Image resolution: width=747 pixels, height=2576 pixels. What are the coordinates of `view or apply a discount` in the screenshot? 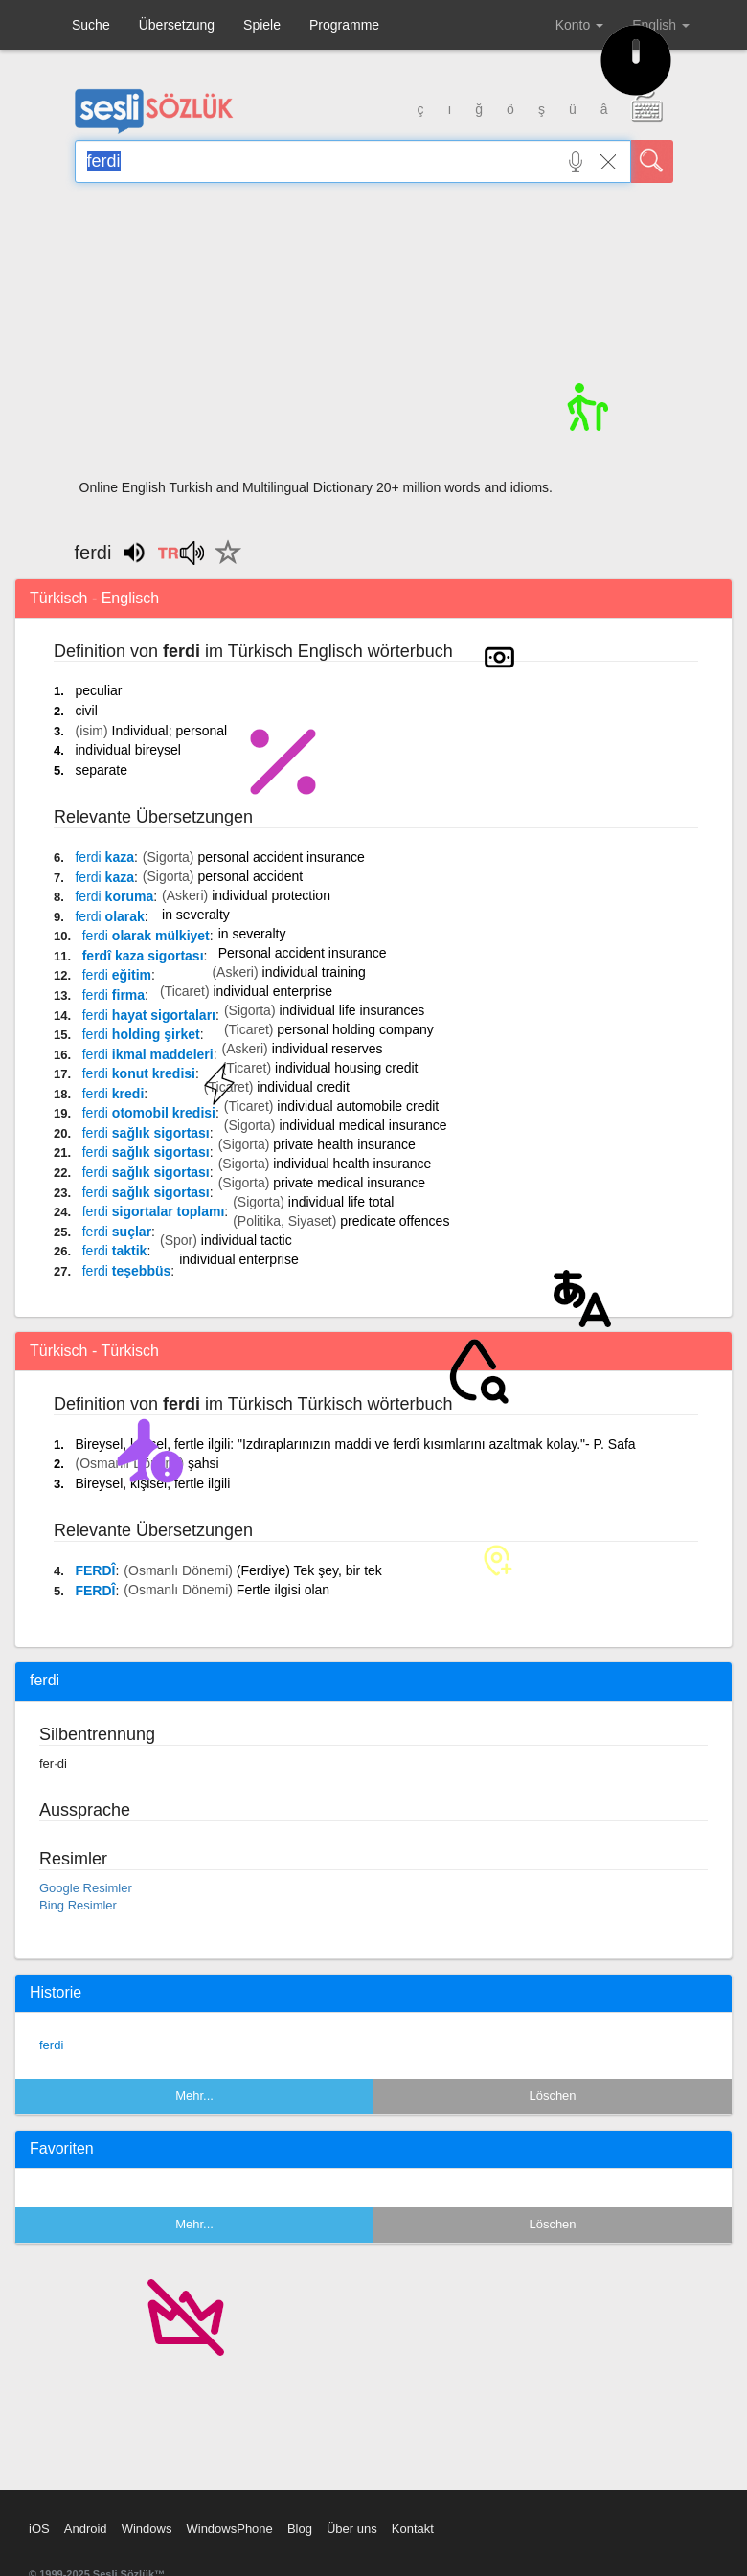 It's located at (283, 761).